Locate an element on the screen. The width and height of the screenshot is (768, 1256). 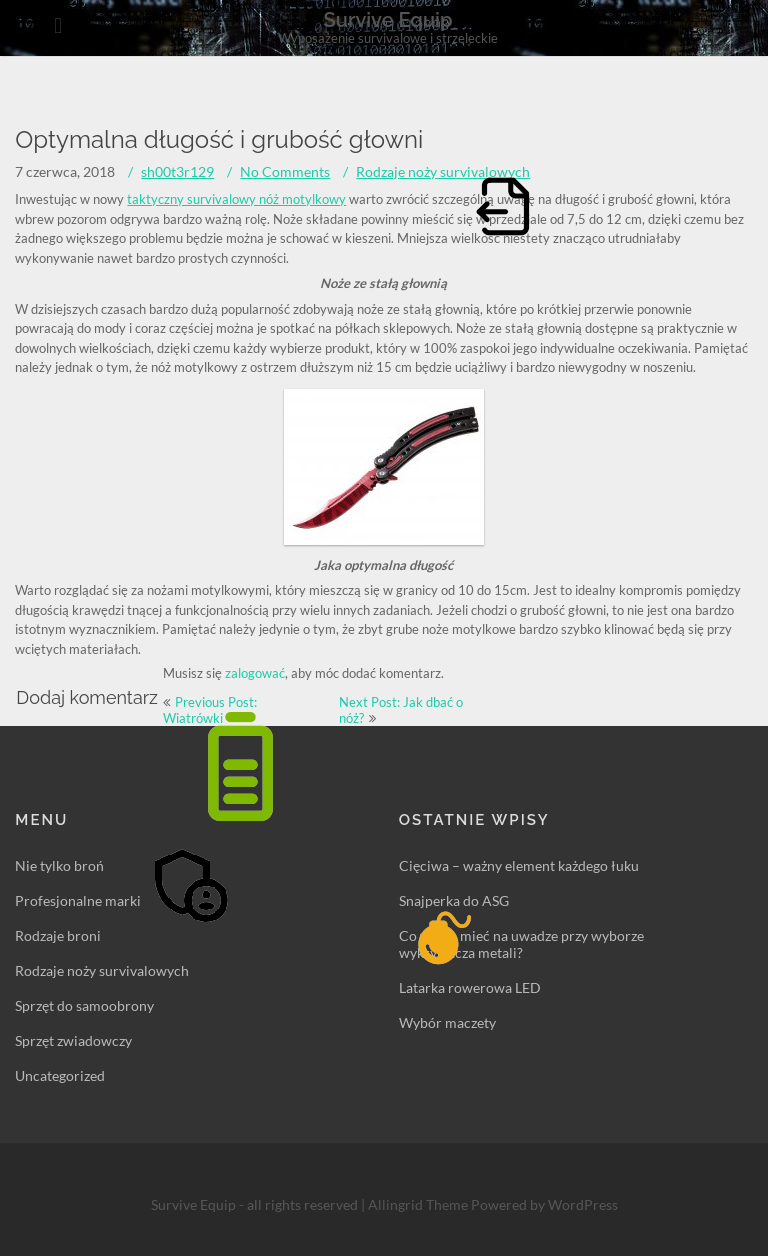
indicates a destructive or dangerous action is located at coordinates (442, 937).